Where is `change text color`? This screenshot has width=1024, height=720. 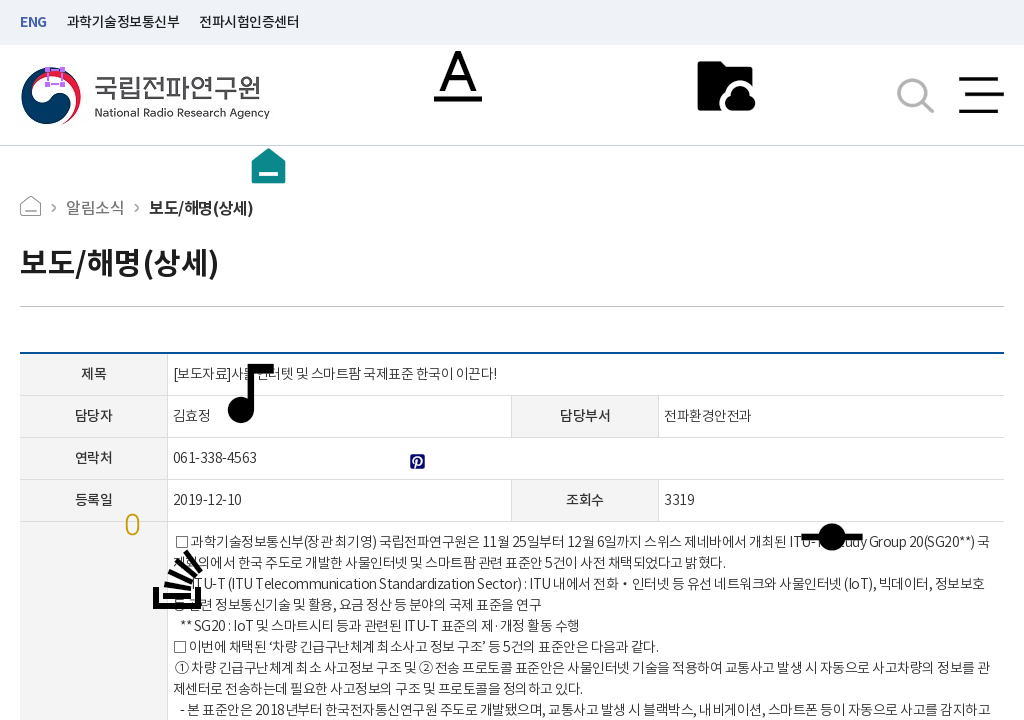 change text color is located at coordinates (458, 75).